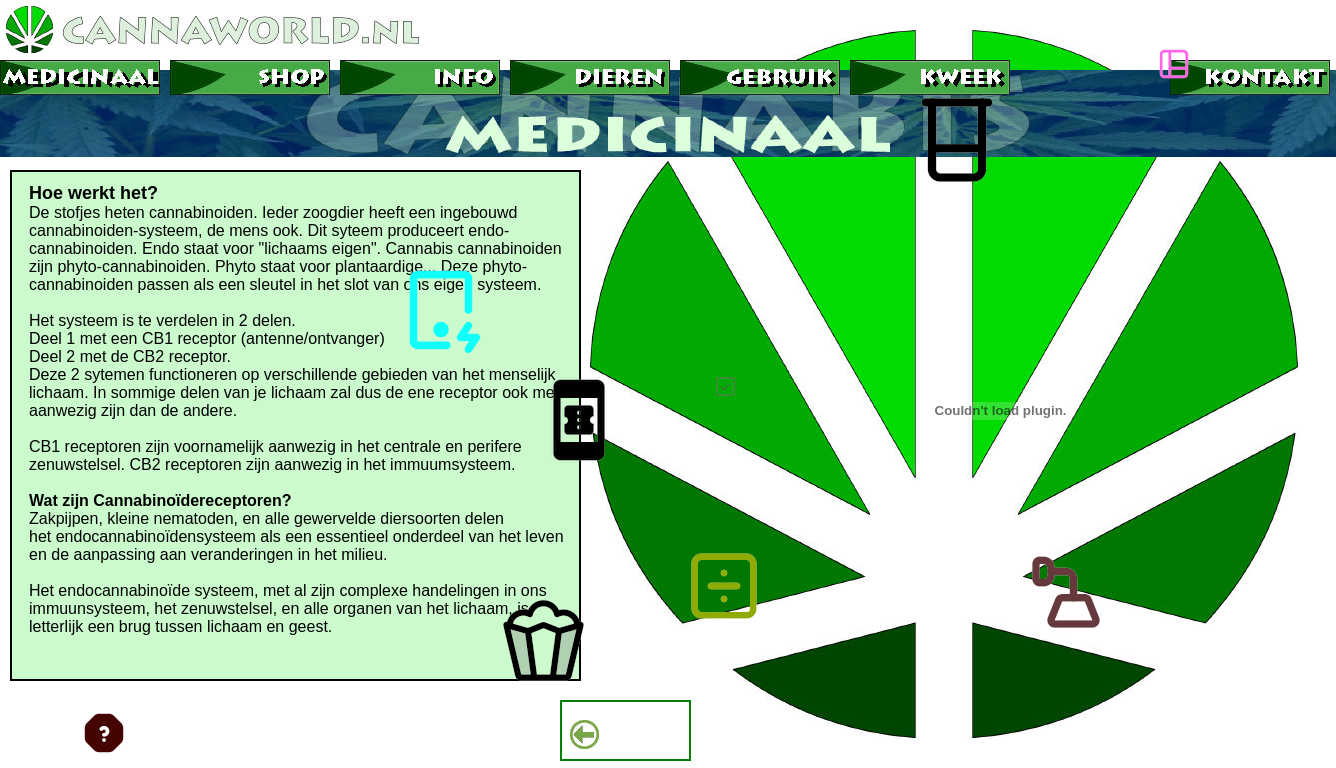  What do you see at coordinates (1174, 64) in the screenshot?
I see `switch to left-bottom panel layout` at bounding box center [1174, 64].